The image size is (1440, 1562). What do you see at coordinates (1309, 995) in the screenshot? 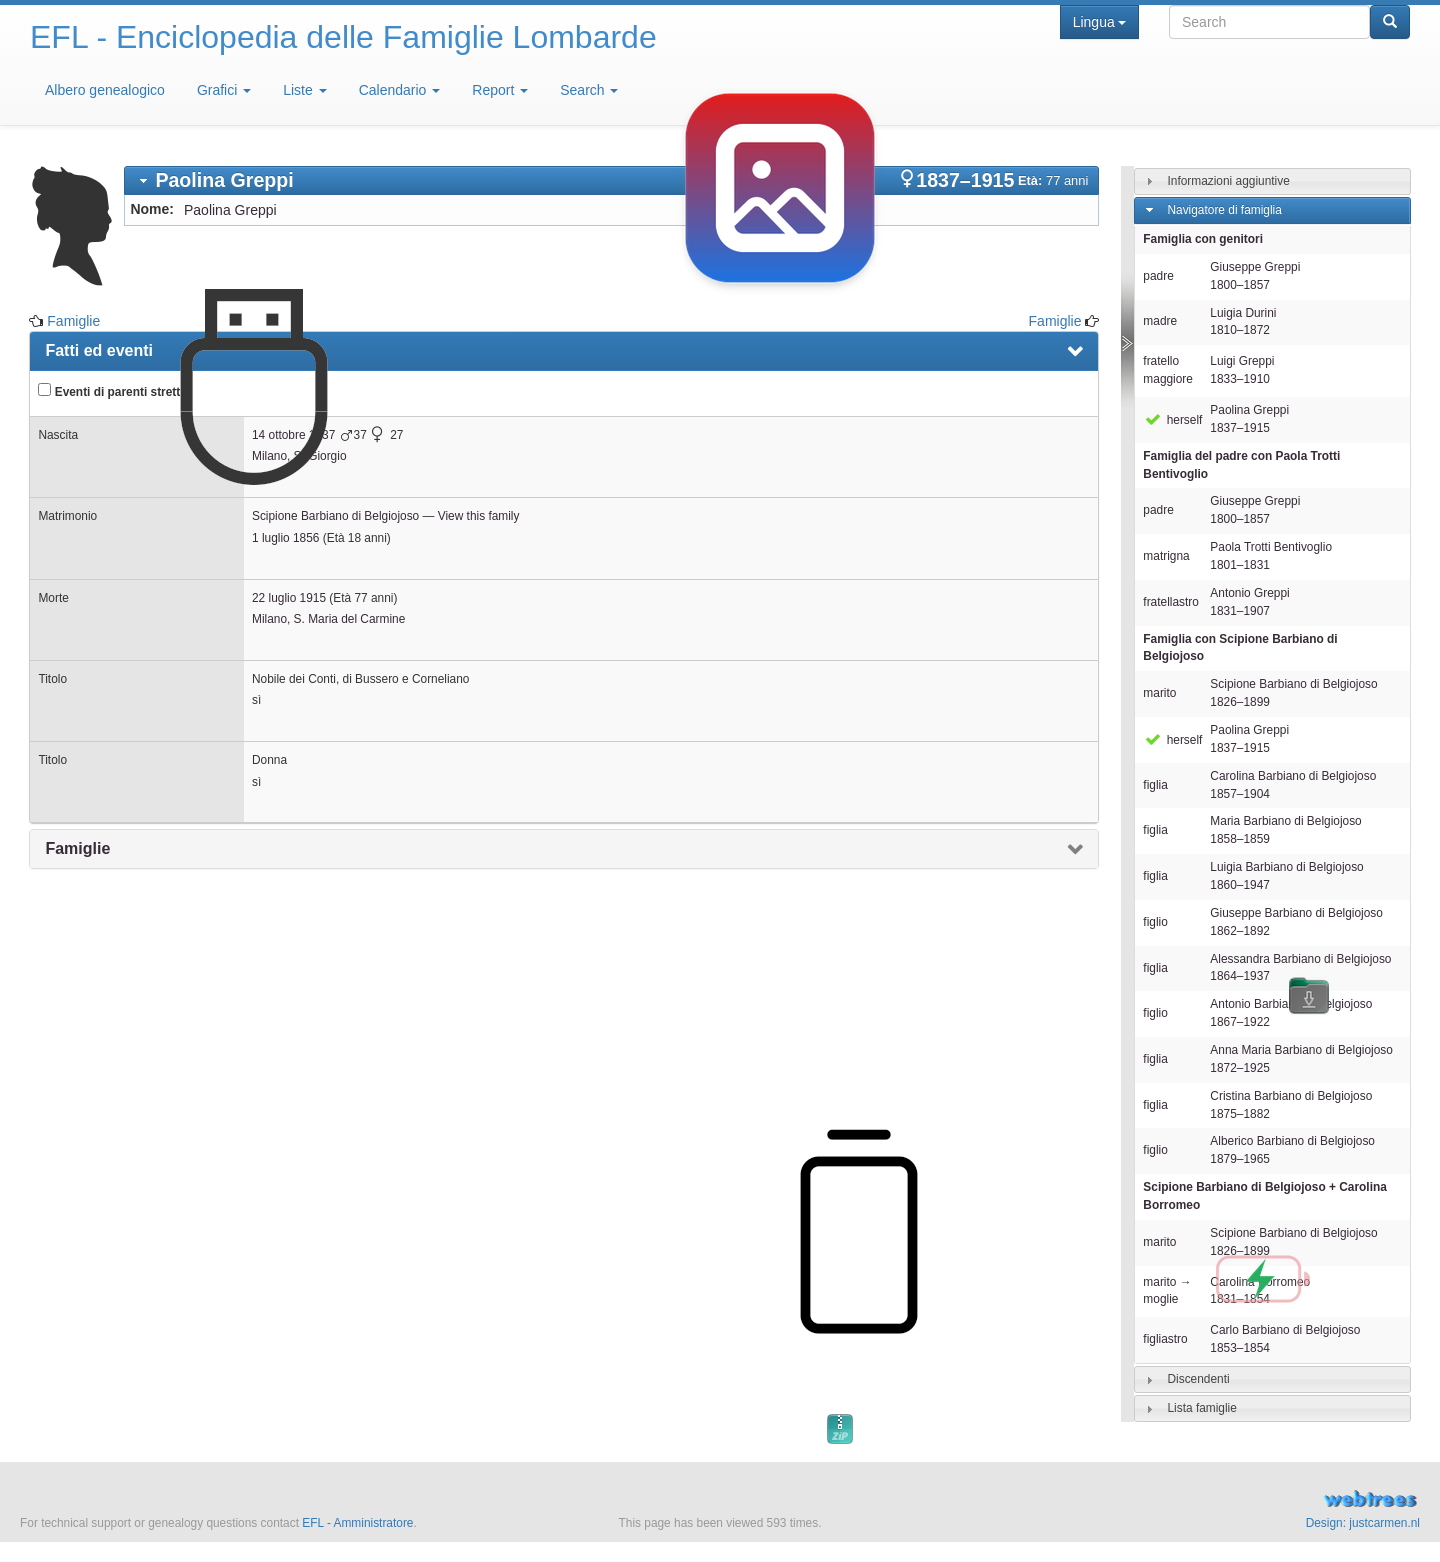
I see `open downloads folder` at bounding box center [1309, 995].